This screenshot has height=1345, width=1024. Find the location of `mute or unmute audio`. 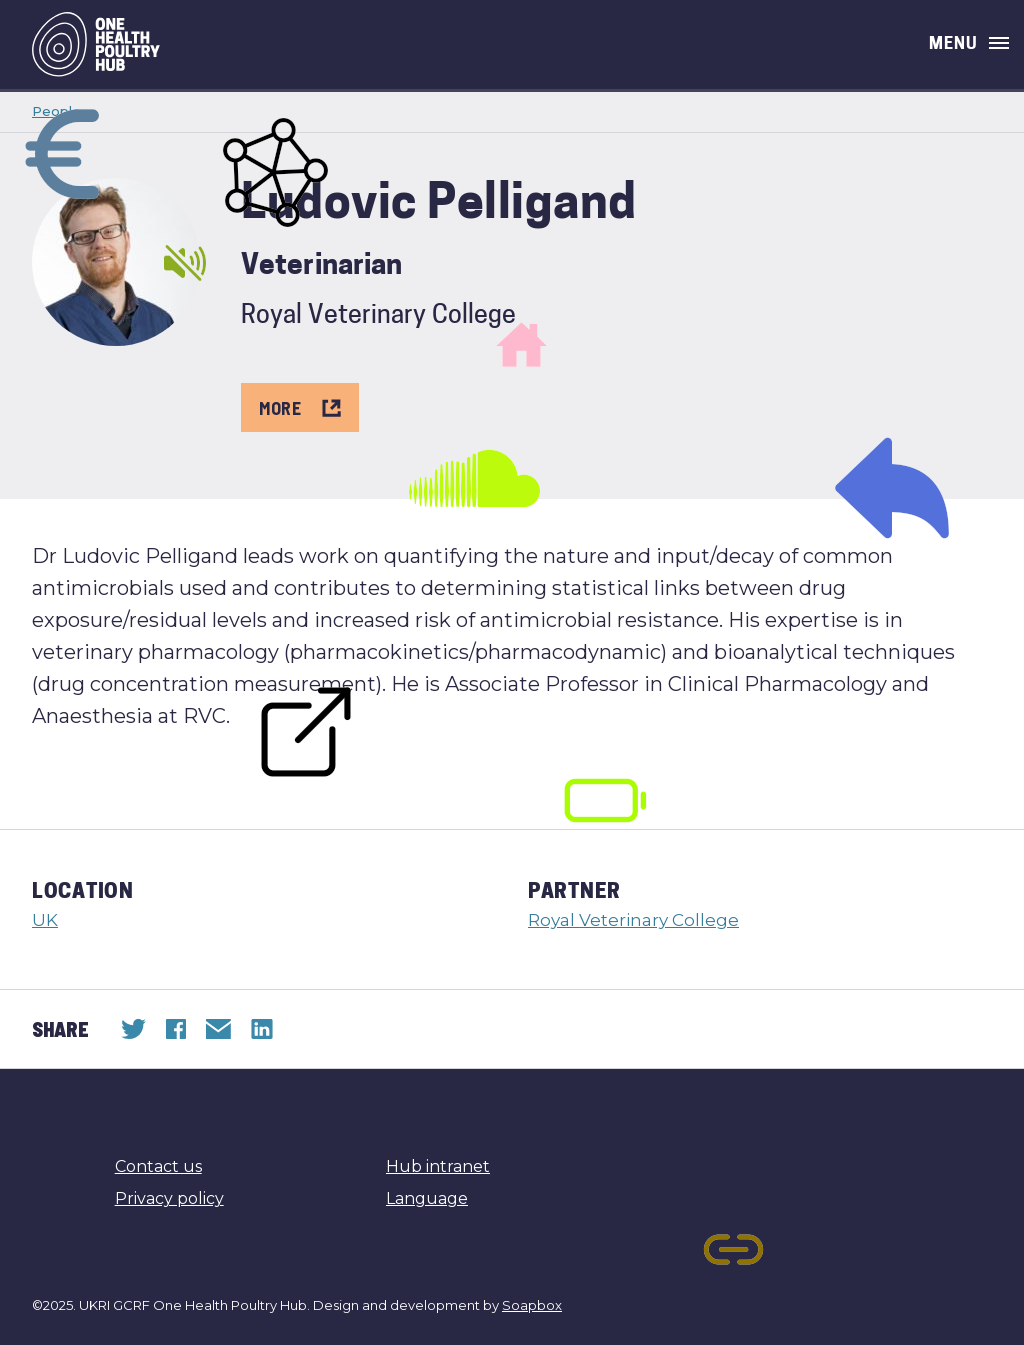

mute or unmute audio is located at coordinates (185, 263).